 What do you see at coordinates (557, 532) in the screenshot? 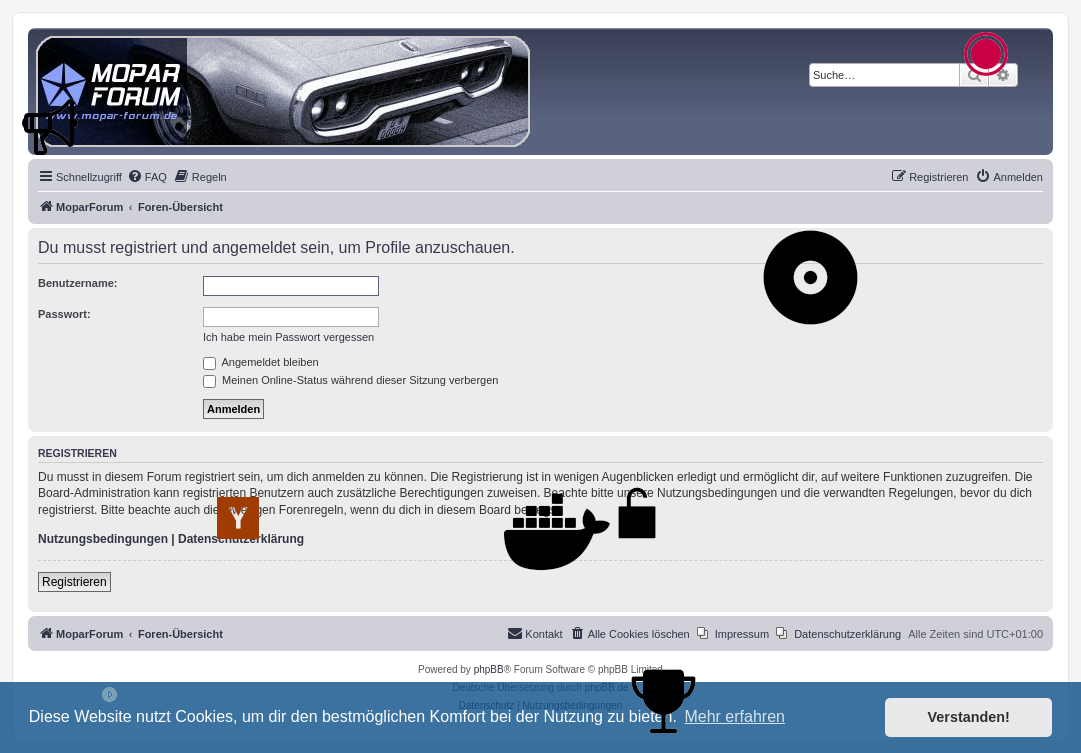
I see `docker container management` at bounding box center [557, 532].